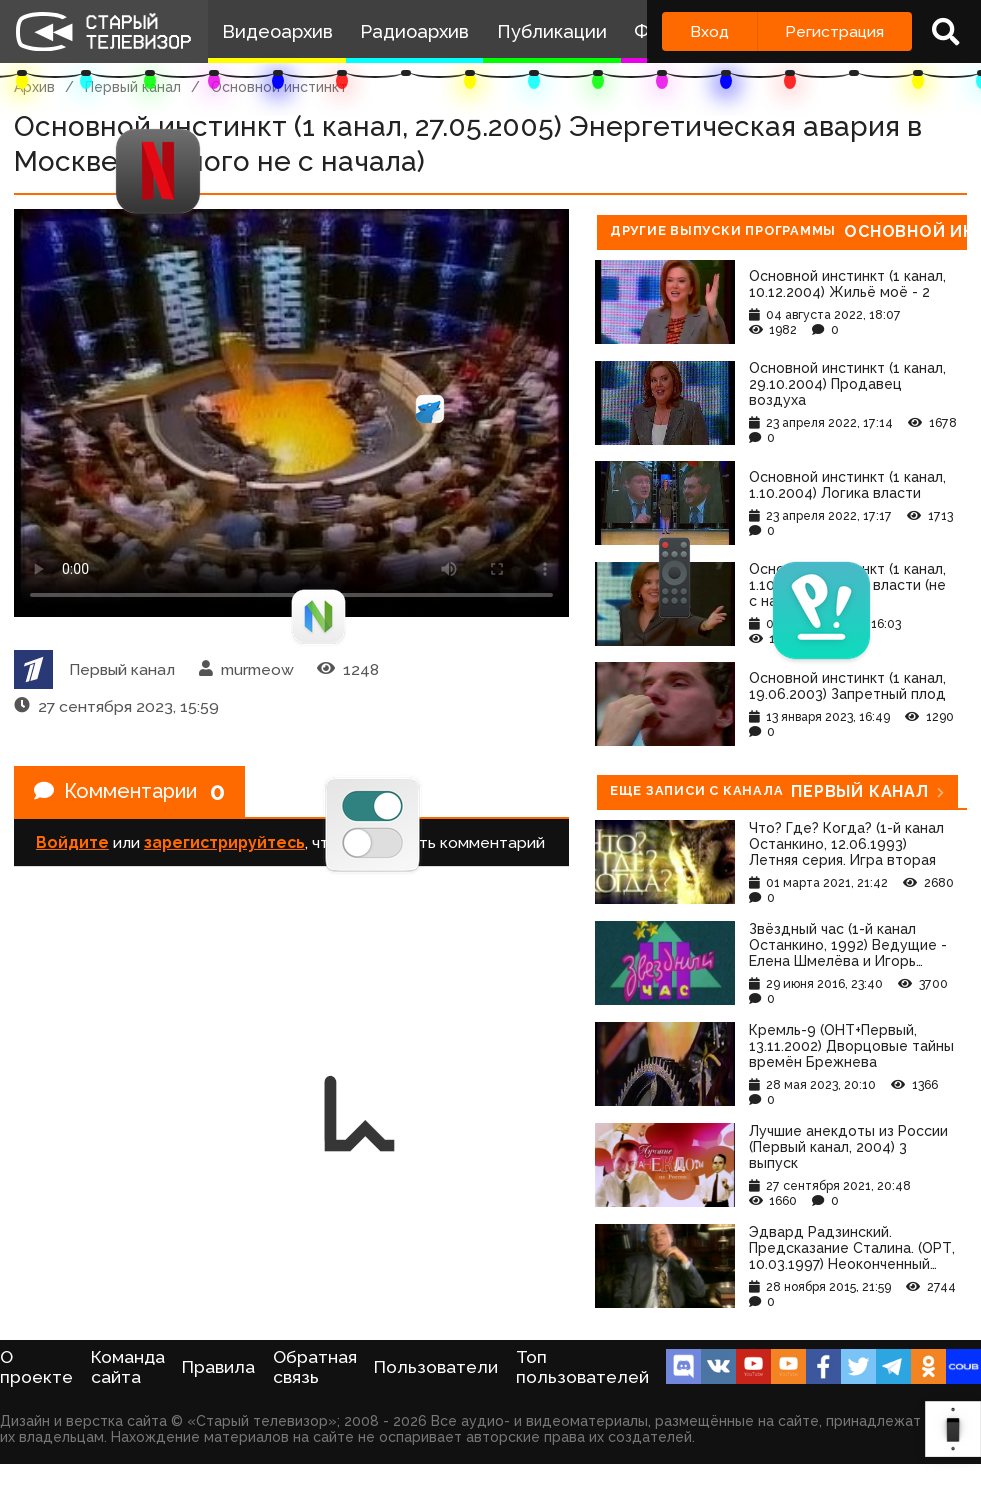  Describe the element at coordinates (318, 616) in the screenshot. I see `open neovim text editor` at that location.